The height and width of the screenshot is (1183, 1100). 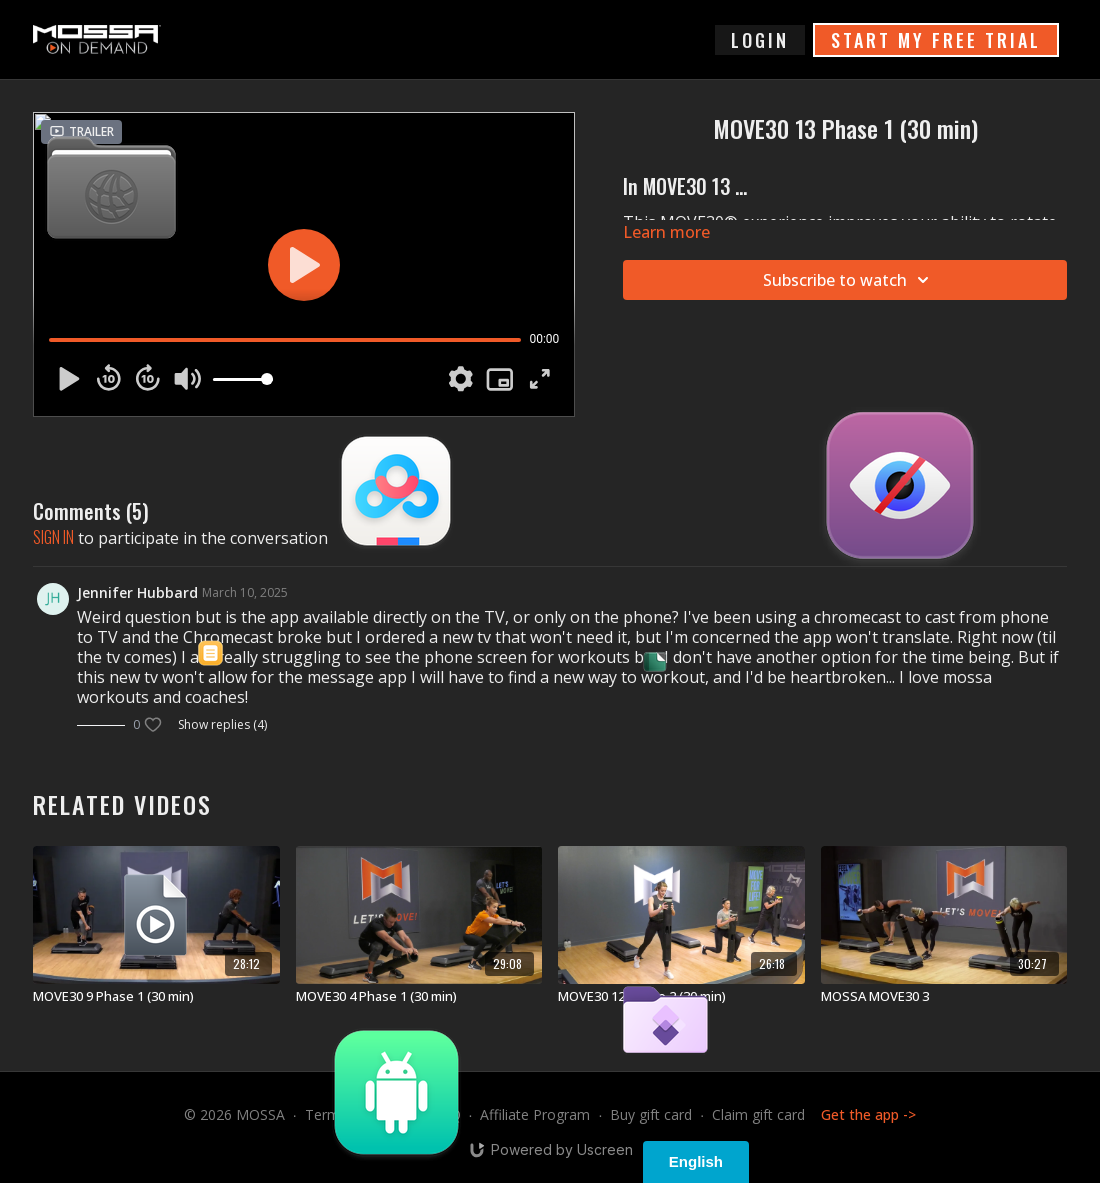 I want to click on change desktop wallpaper settings, so click(x=655, y=661).